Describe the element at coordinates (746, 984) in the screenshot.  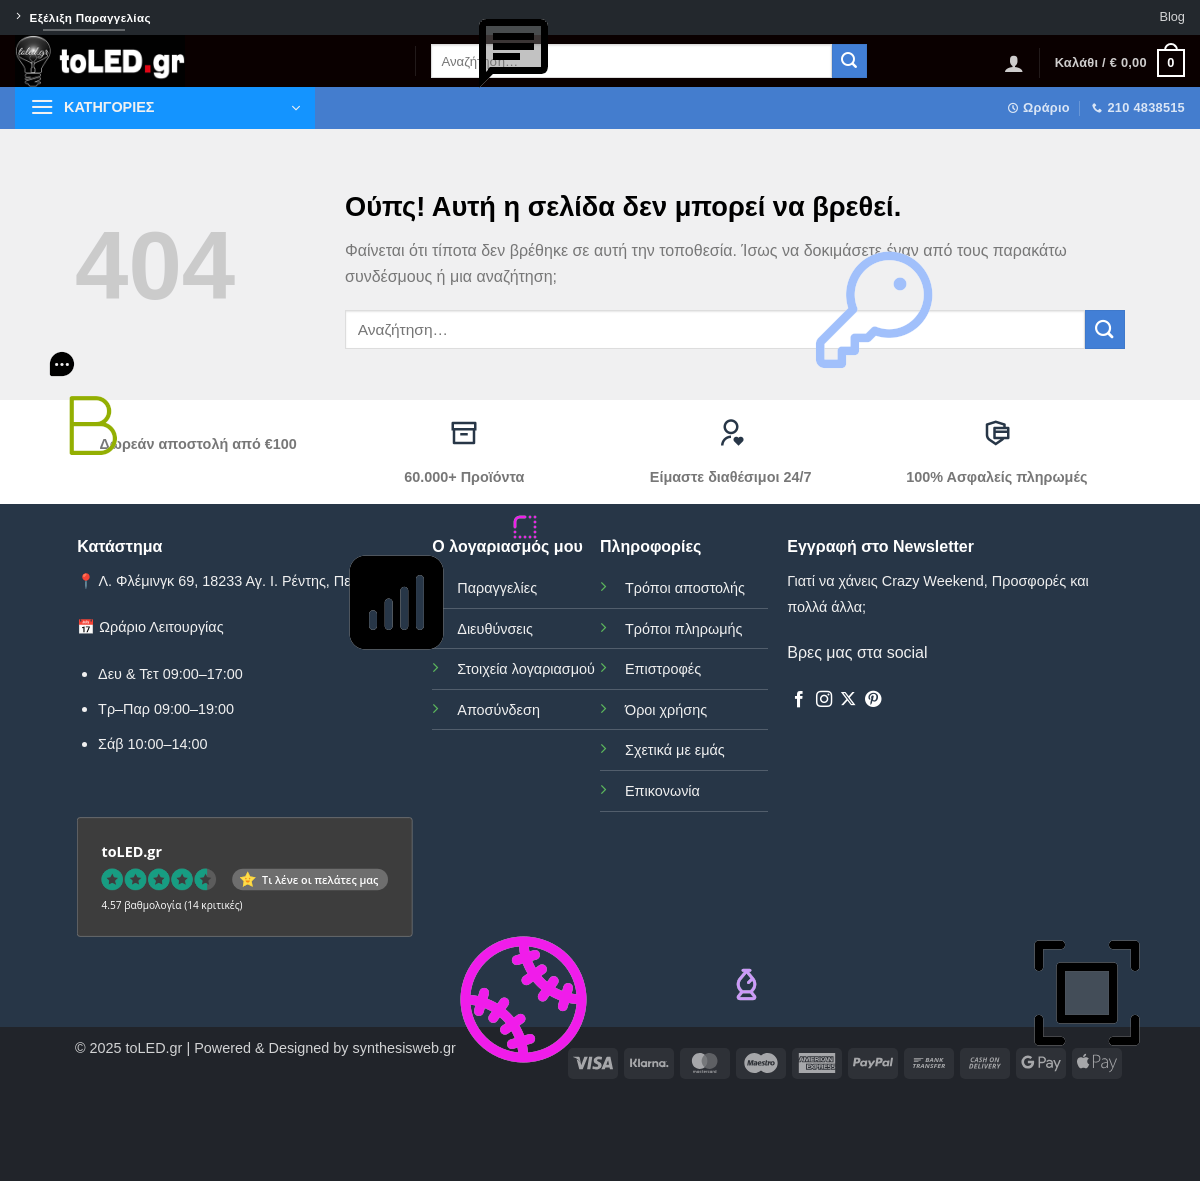
I see `select the bishop piece in a chess game` at that location.